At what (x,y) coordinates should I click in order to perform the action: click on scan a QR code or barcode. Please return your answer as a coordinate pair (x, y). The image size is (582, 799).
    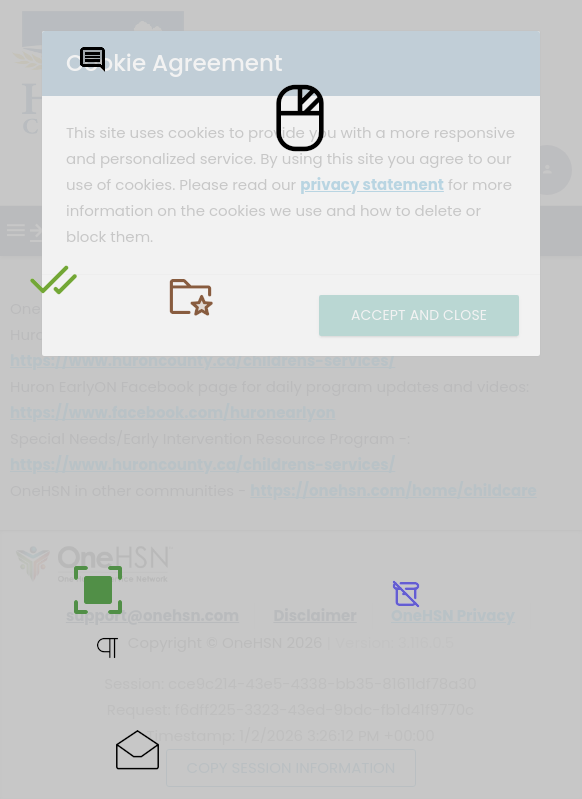
    Looking at the image, I should click on (98, 590).